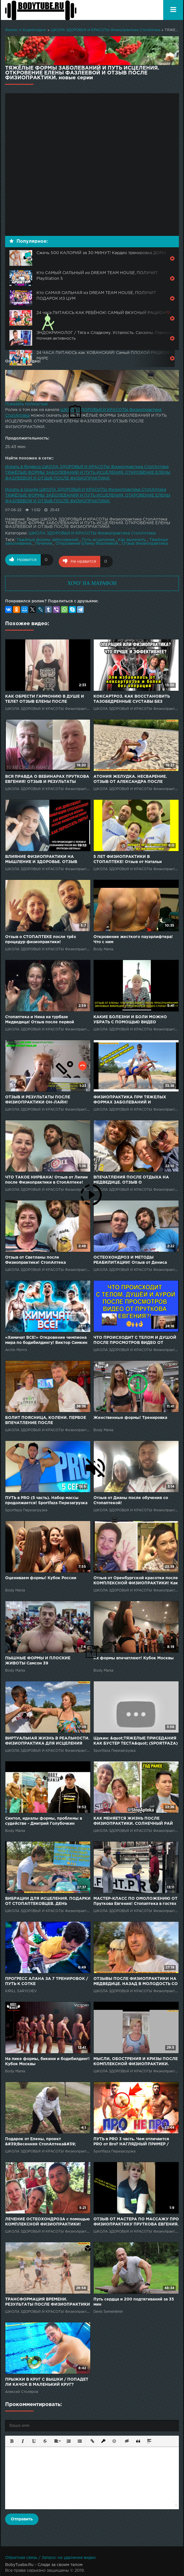 This screenshot has height=2576, width=184. Describe the element at coordinates (75, 412) in the screenshot. I see `view overdue or late assignments` at that location.